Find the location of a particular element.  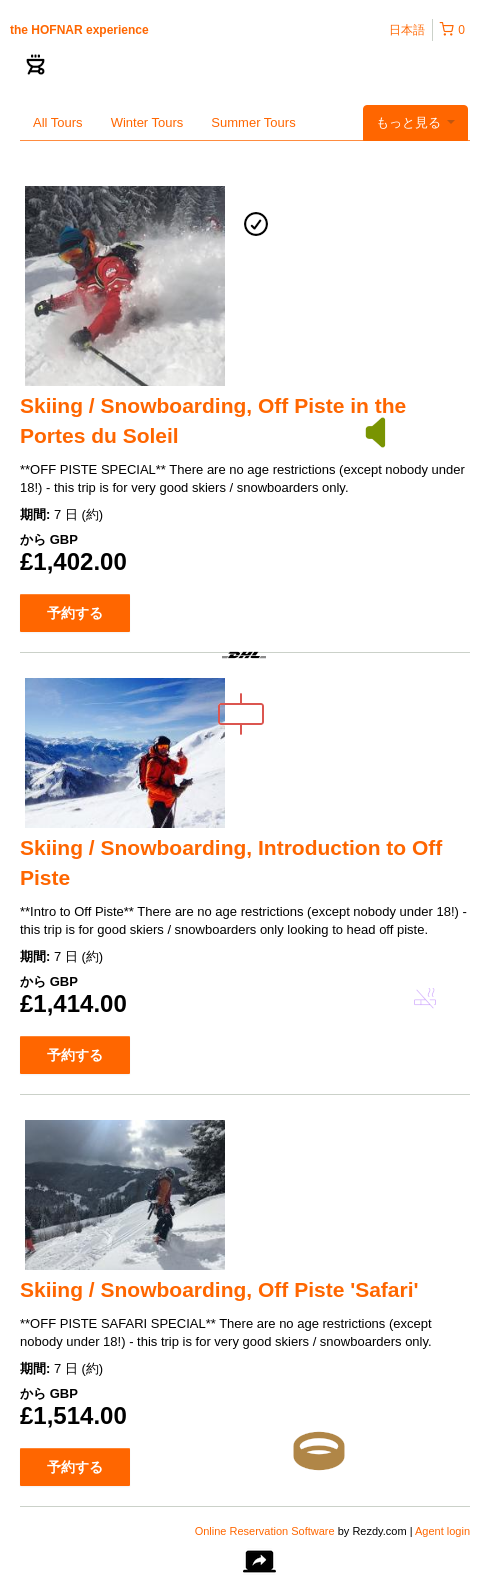

indicates a no smoking zone is located at coordinates (425, 999).